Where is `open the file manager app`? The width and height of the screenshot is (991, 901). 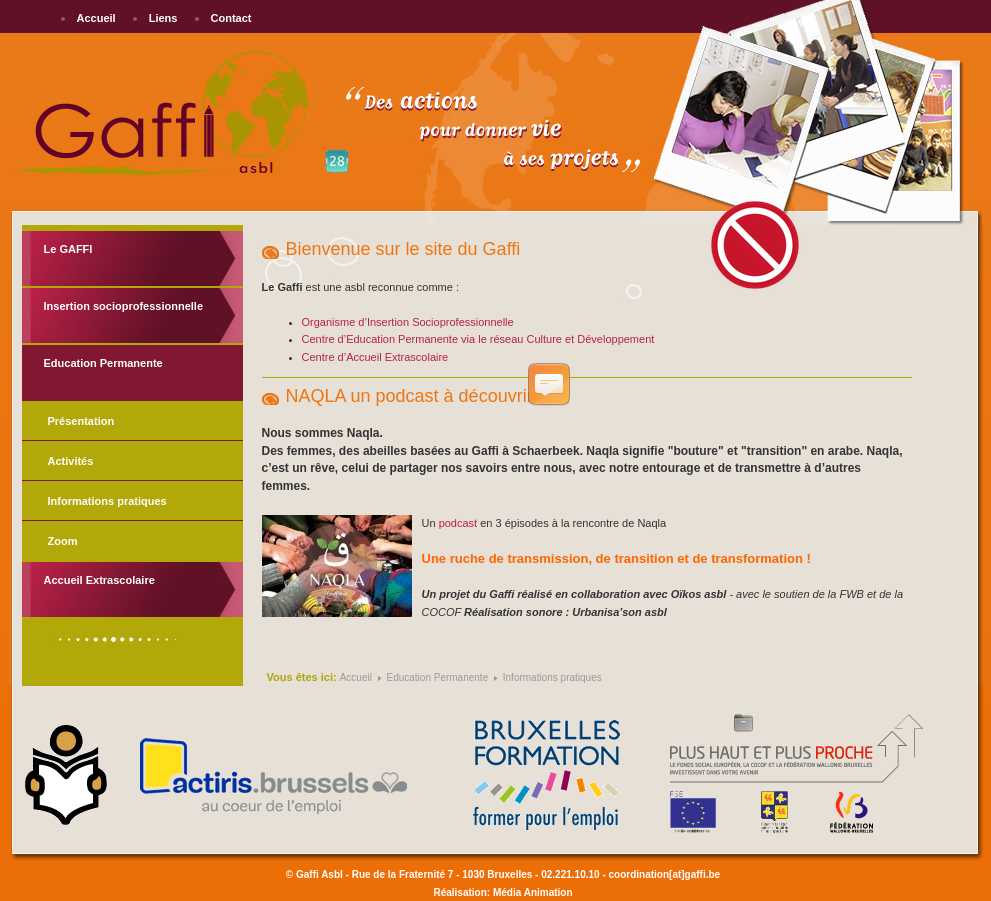
open the file manager app is located at coordinates (743, 722).